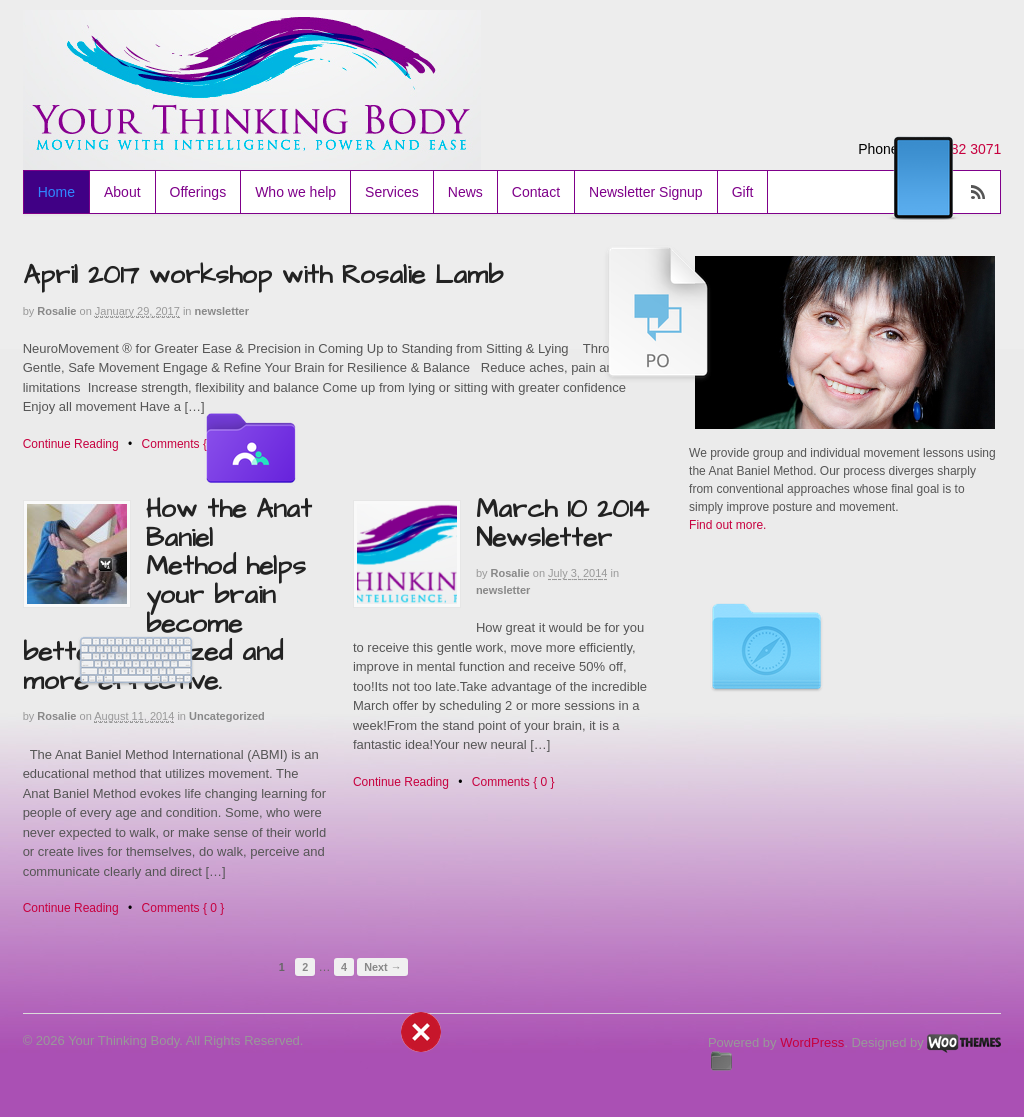 Image resolution: width=1024 pixels, height=1117 pixels. What do you see at coordinates (658, 314) in the screenshot?
I see `a PO translation file` at bounding box center [658, 314].